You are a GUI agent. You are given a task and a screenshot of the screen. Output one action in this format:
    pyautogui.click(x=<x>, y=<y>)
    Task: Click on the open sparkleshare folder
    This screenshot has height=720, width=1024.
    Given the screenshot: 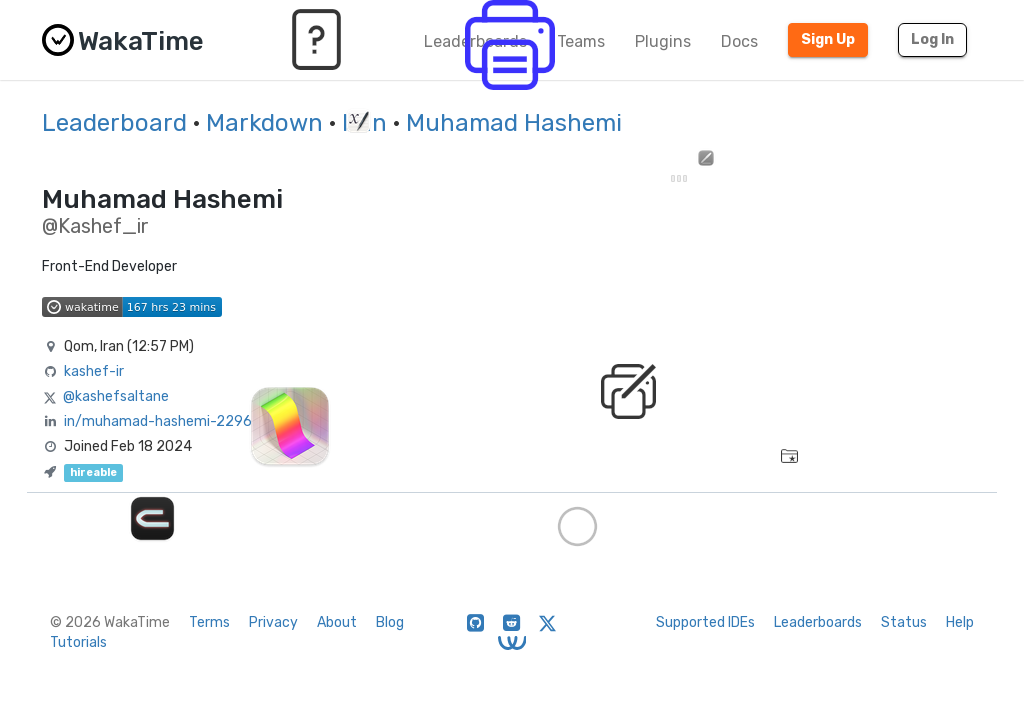 What is the action you would take?
    pyautogui.click(x=789, y=455)
    